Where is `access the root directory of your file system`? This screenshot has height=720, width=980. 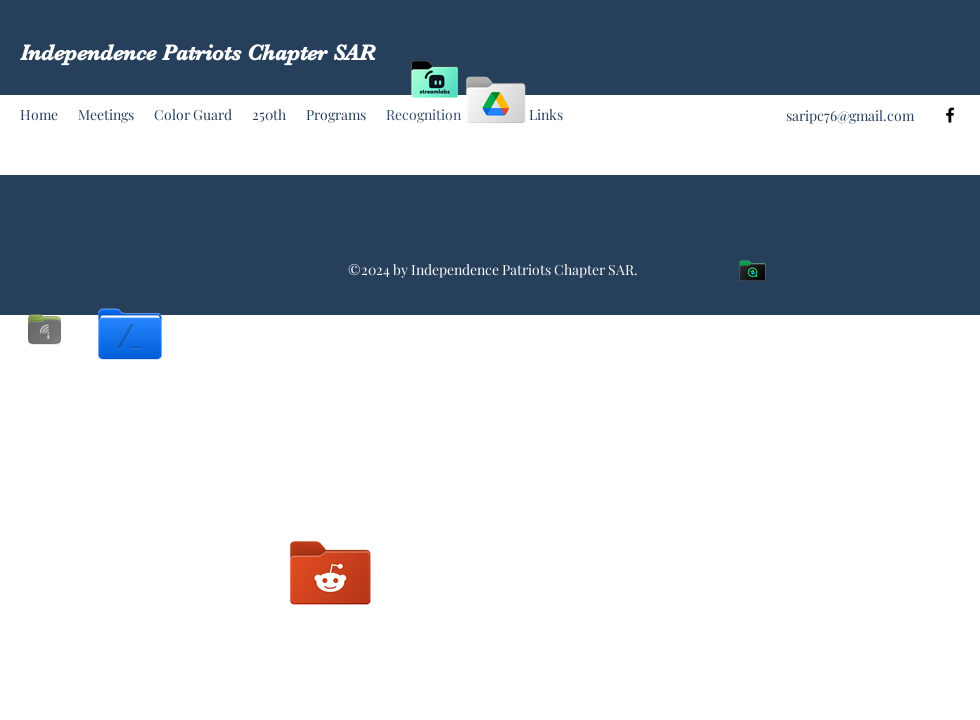
access the root directory of your file system is located at coordinates (130, 334).